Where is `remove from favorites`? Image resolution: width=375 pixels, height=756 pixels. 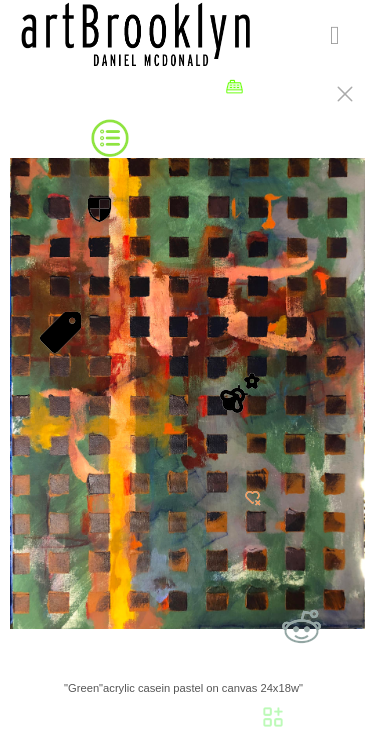 remove from favorites is located at coordinates (252, 497).